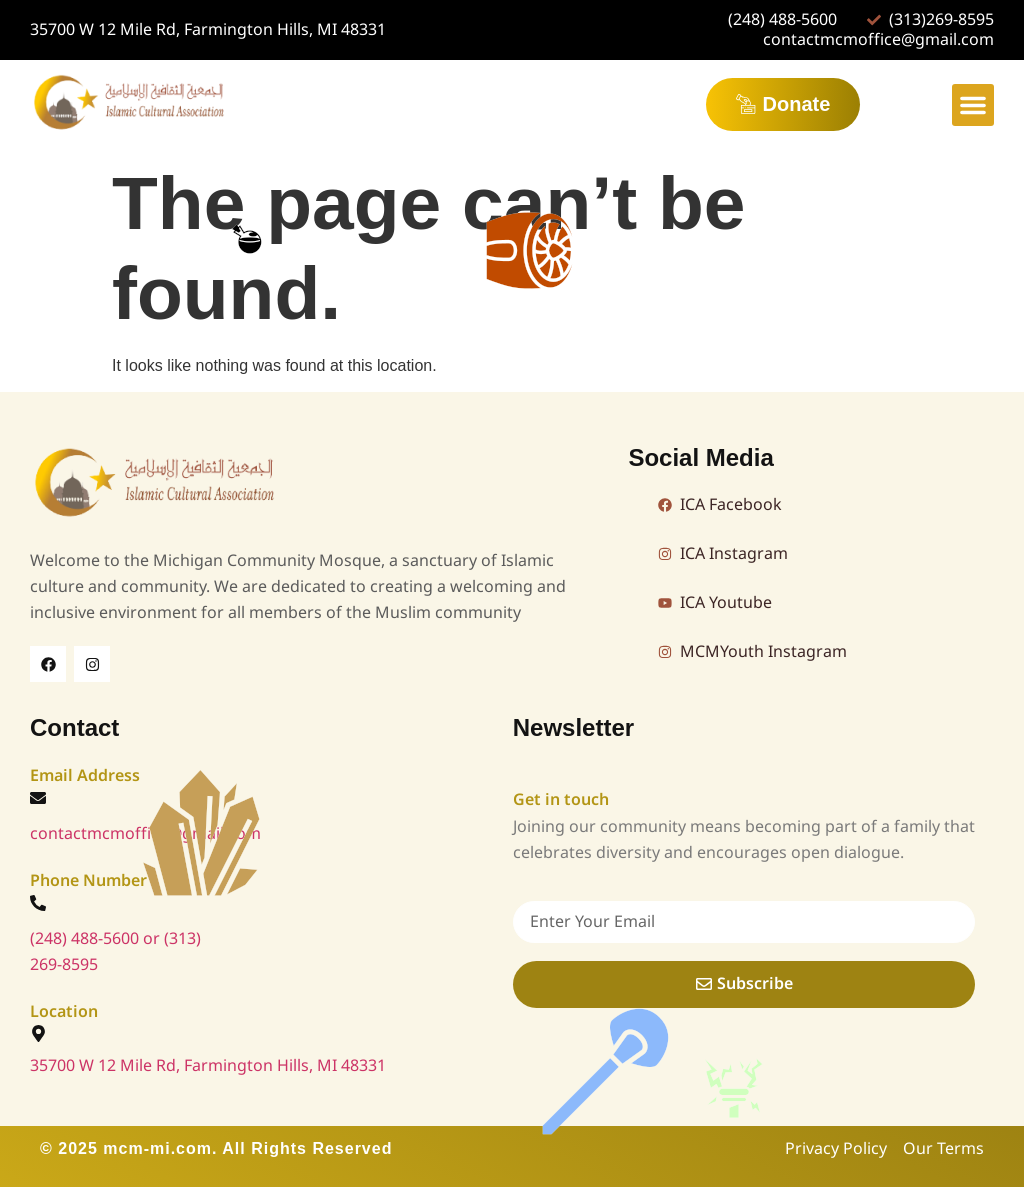 The width and height of the screenshot is (1024, 1187). I want to click on access turbine or engine controls, so click(529, 250).